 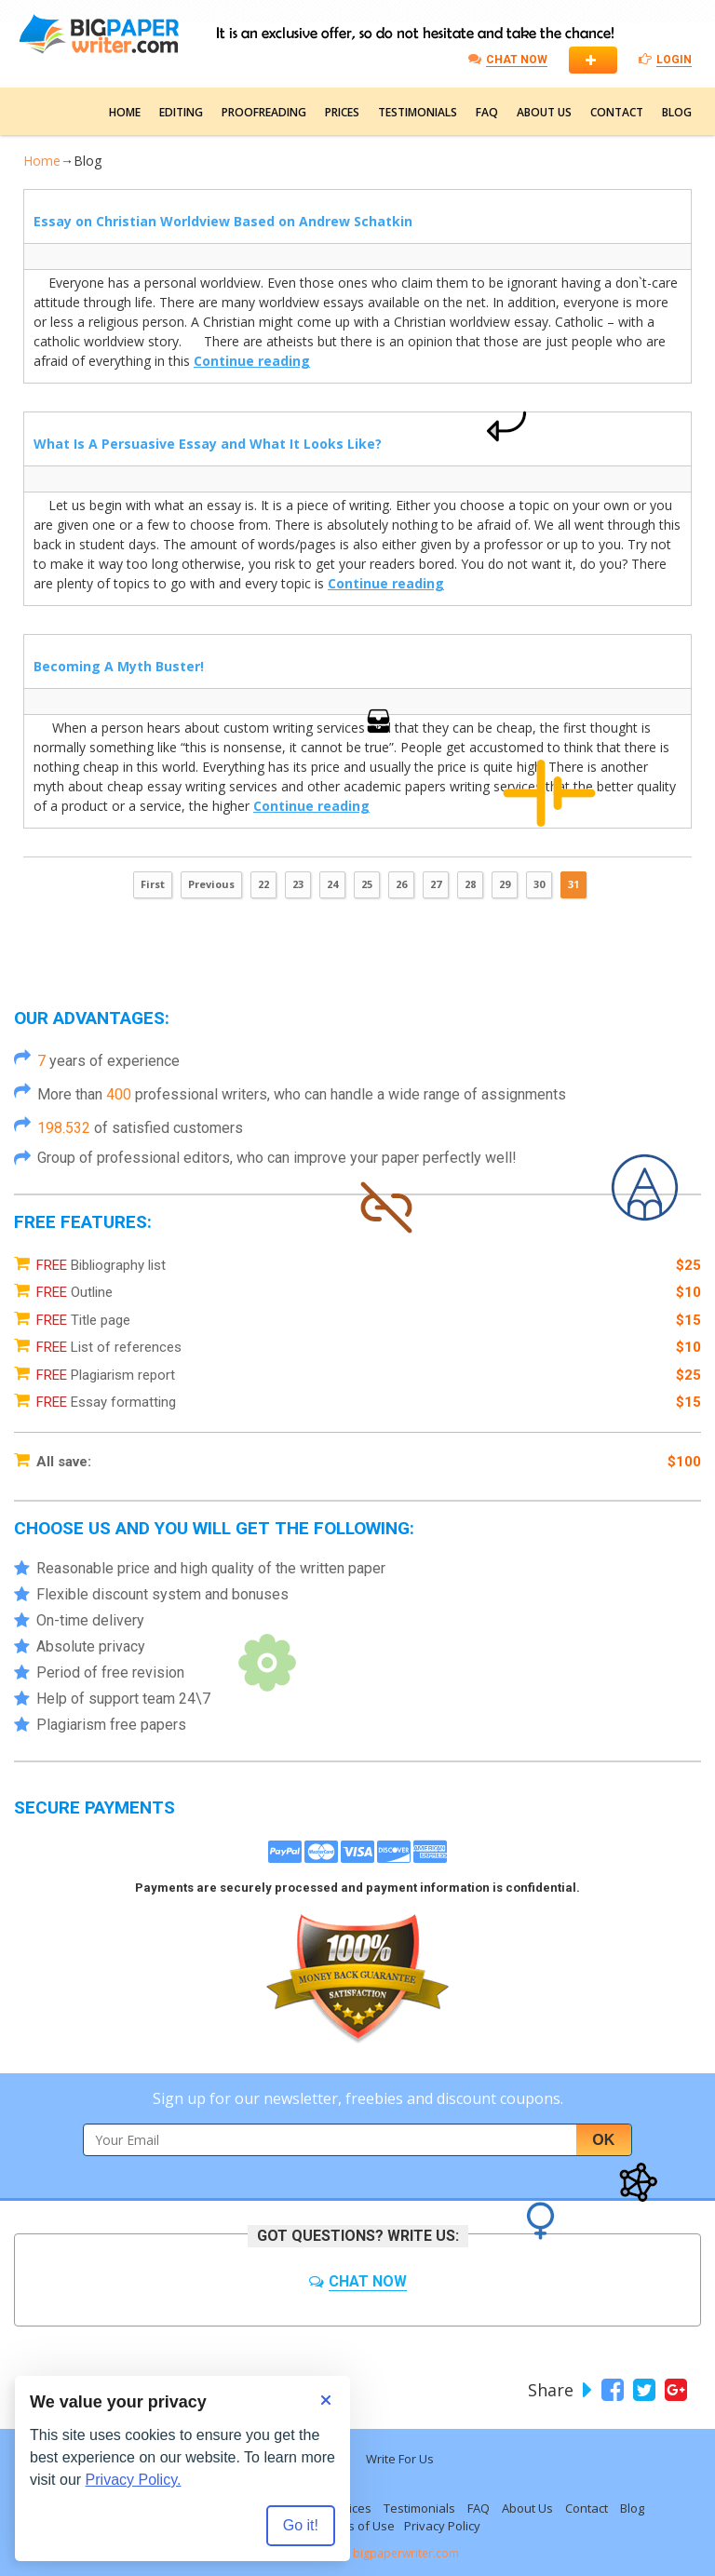 I want to click on represents a battery or power cell in a circuit diagram, so click(x=549, y=793).